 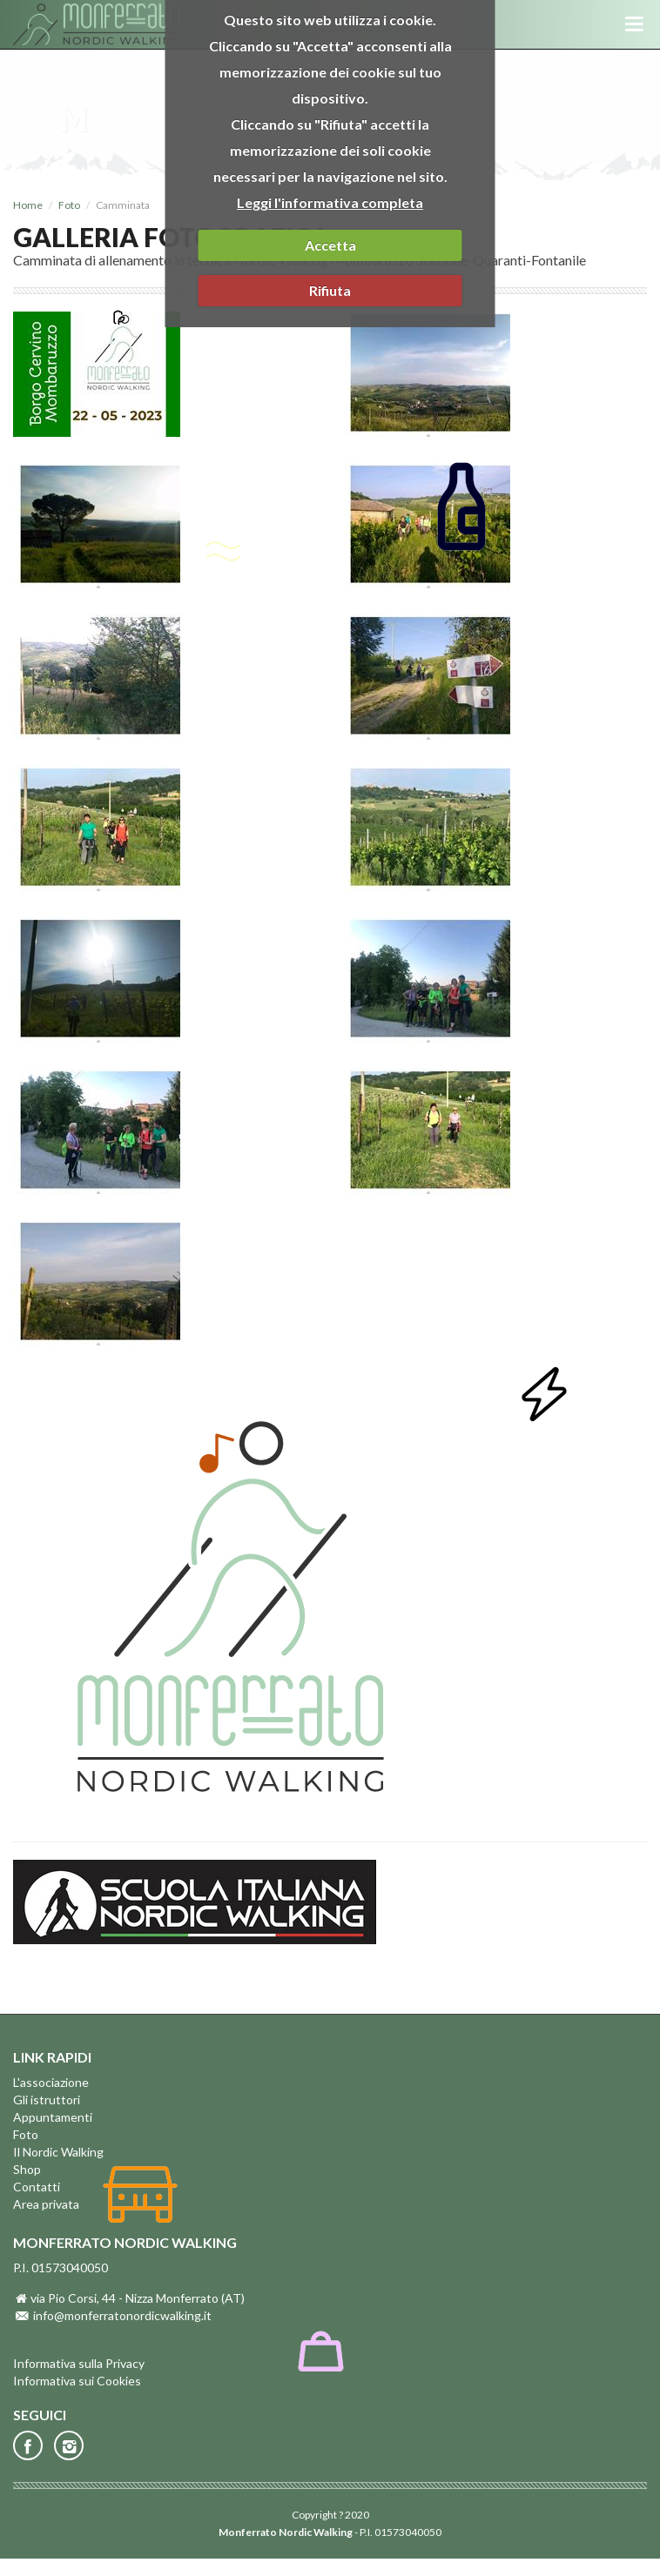 I want to click on select jeep or off-road vehicle type, so click(x=140, y=2196).